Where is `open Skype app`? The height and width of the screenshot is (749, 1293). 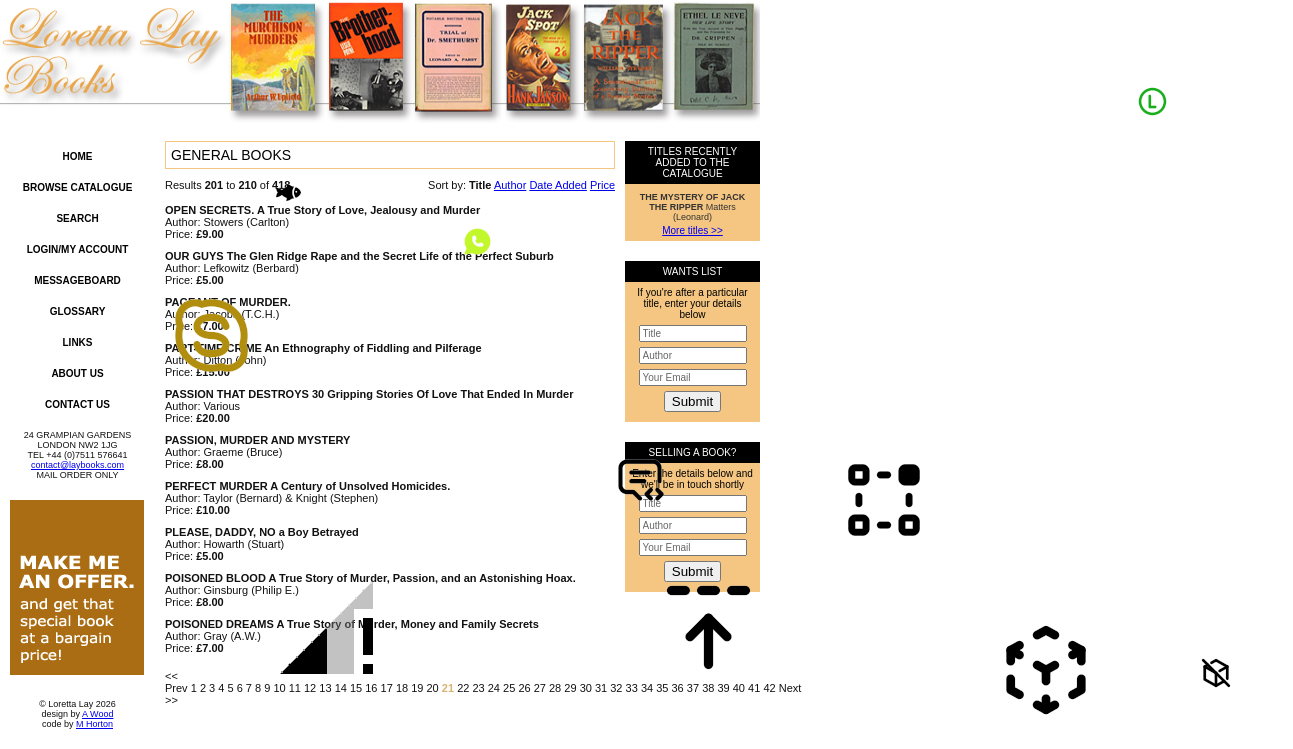 open Skype app is located at coordinates (211, 335).